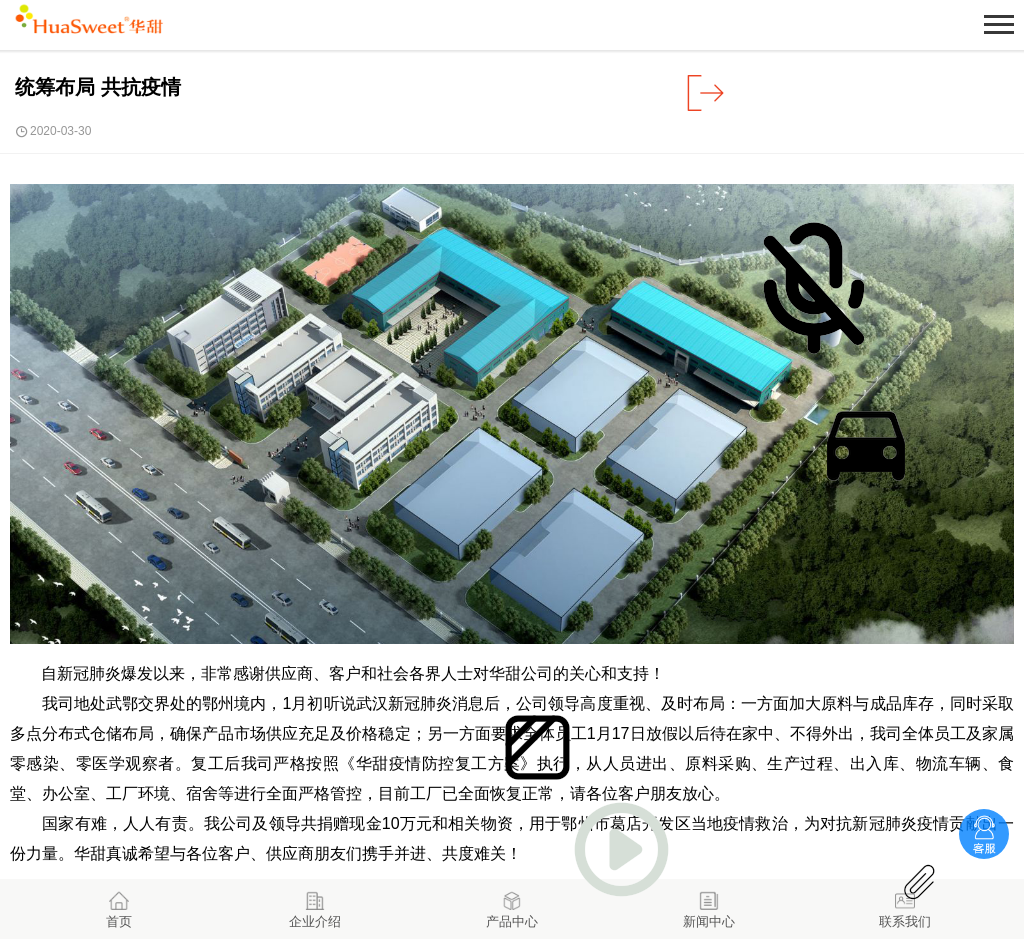 The height and width of the screenshot is (939, 1024). I want to click on play media or video content, so click(621, 849).